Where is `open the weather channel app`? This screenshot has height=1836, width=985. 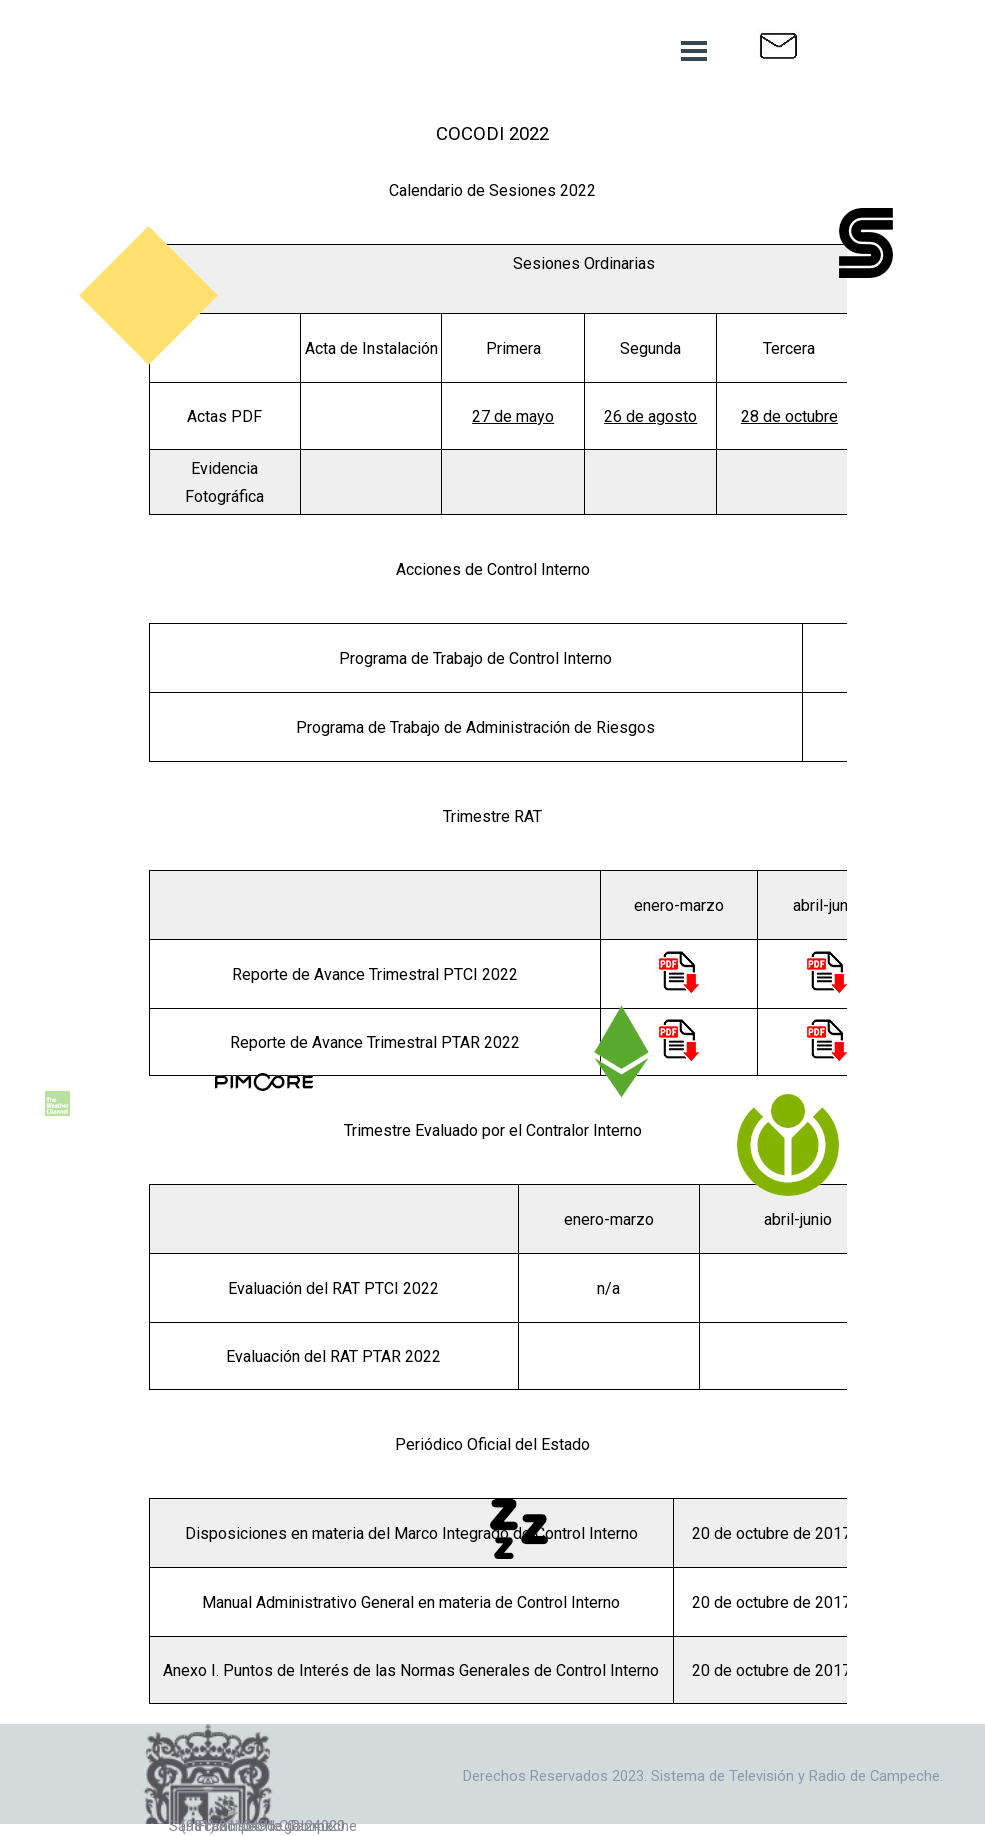
open the weather channel app is located at coordinates (57, 1103).